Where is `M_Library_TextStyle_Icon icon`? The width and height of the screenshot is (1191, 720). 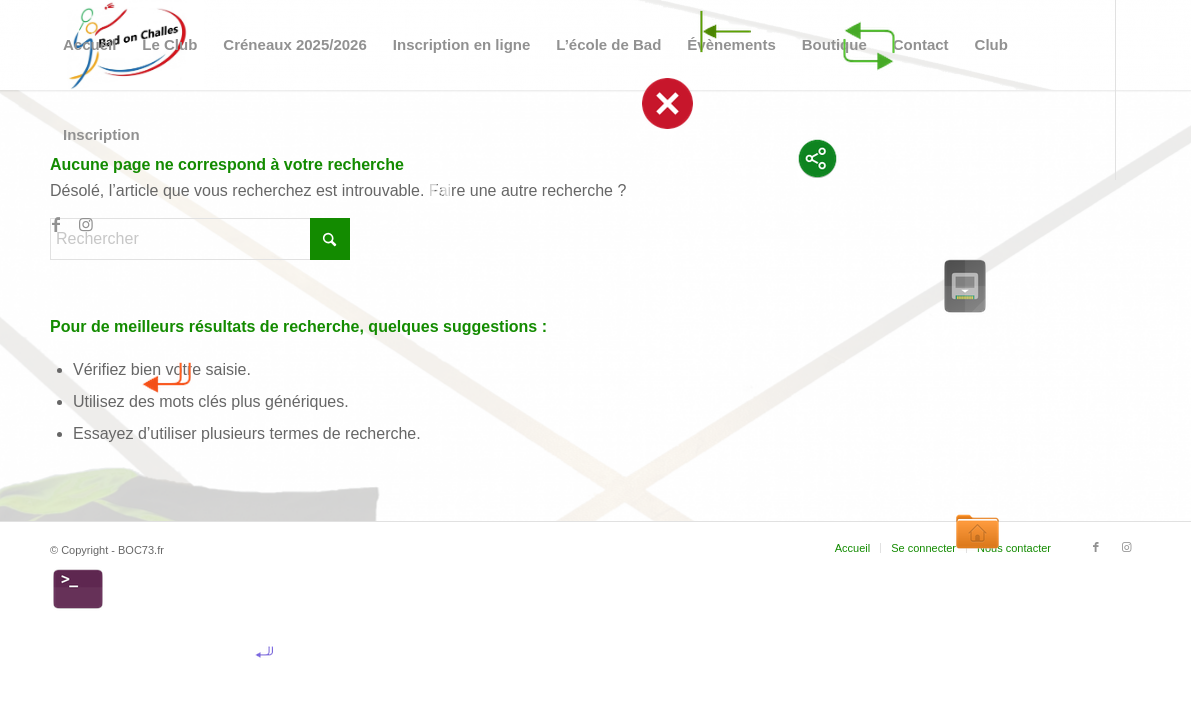
M_Library_TextStyle_Icon icon is located at coordinates (438, 191).